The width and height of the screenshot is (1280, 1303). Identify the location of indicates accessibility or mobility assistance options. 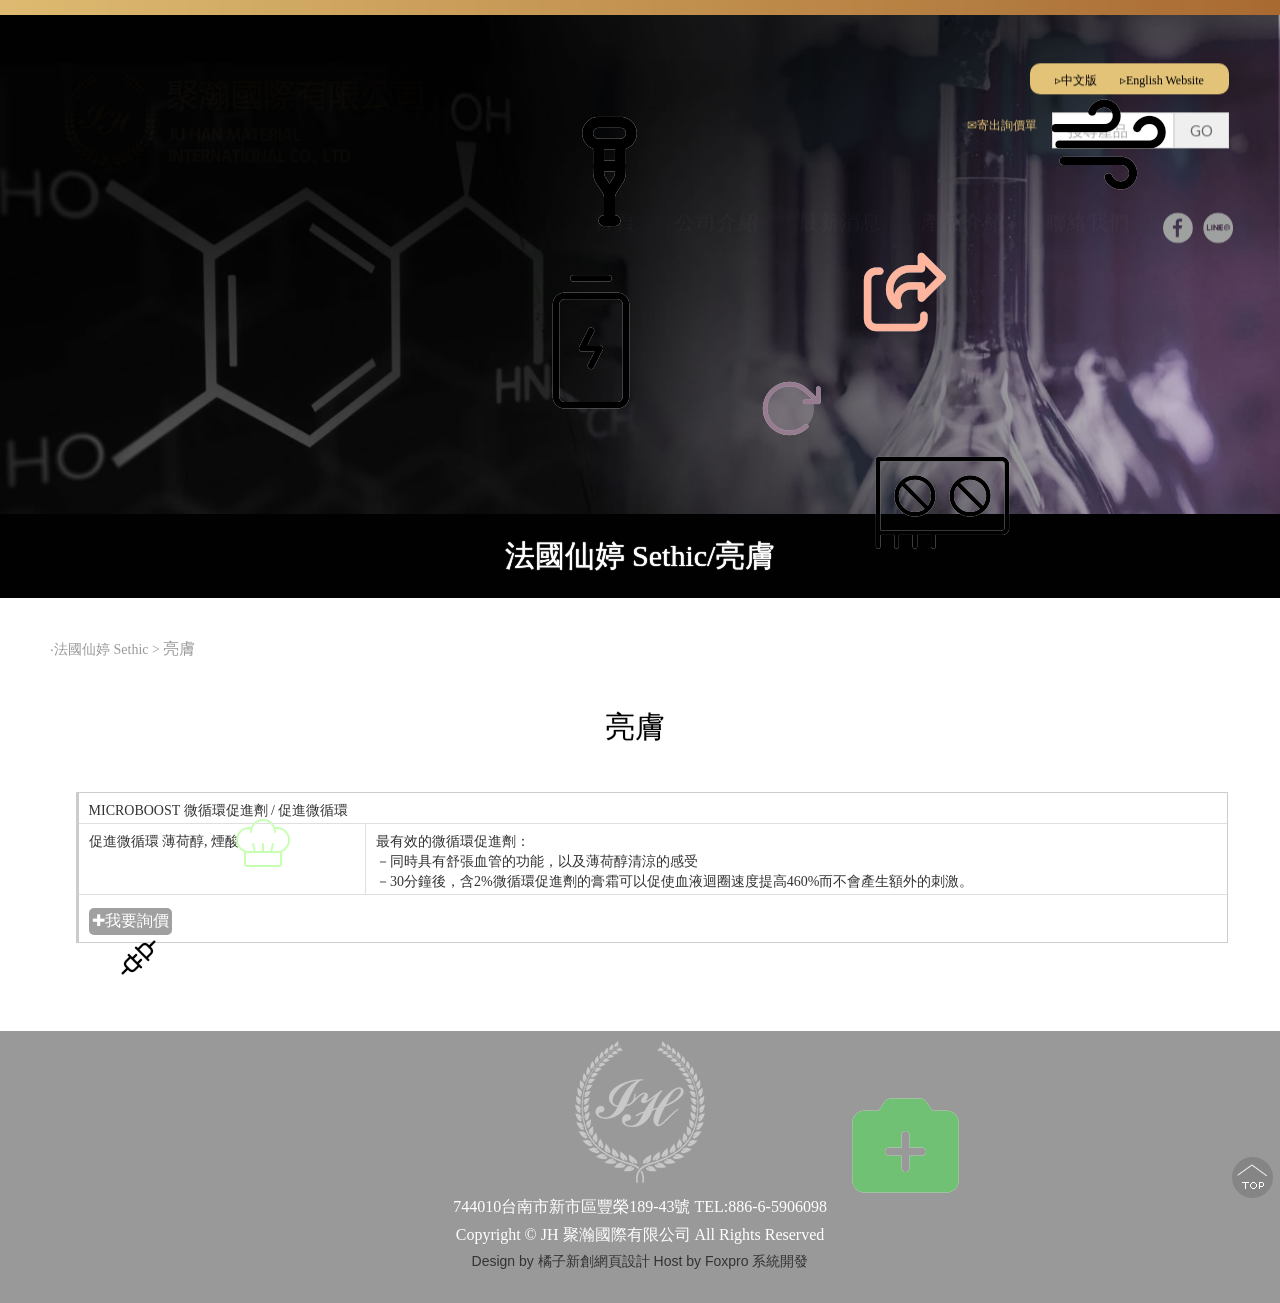
(609, 171).